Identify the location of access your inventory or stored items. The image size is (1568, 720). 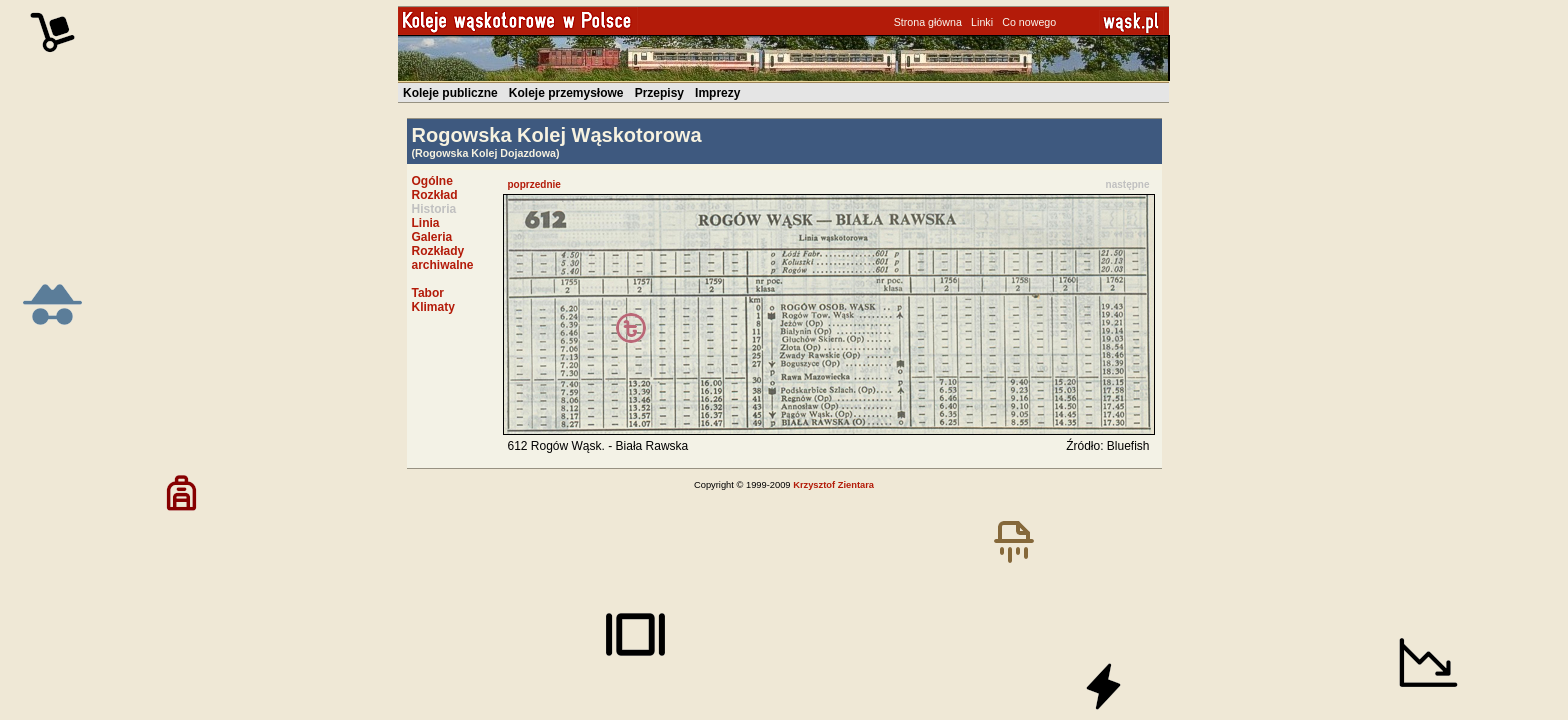
(181, 493).